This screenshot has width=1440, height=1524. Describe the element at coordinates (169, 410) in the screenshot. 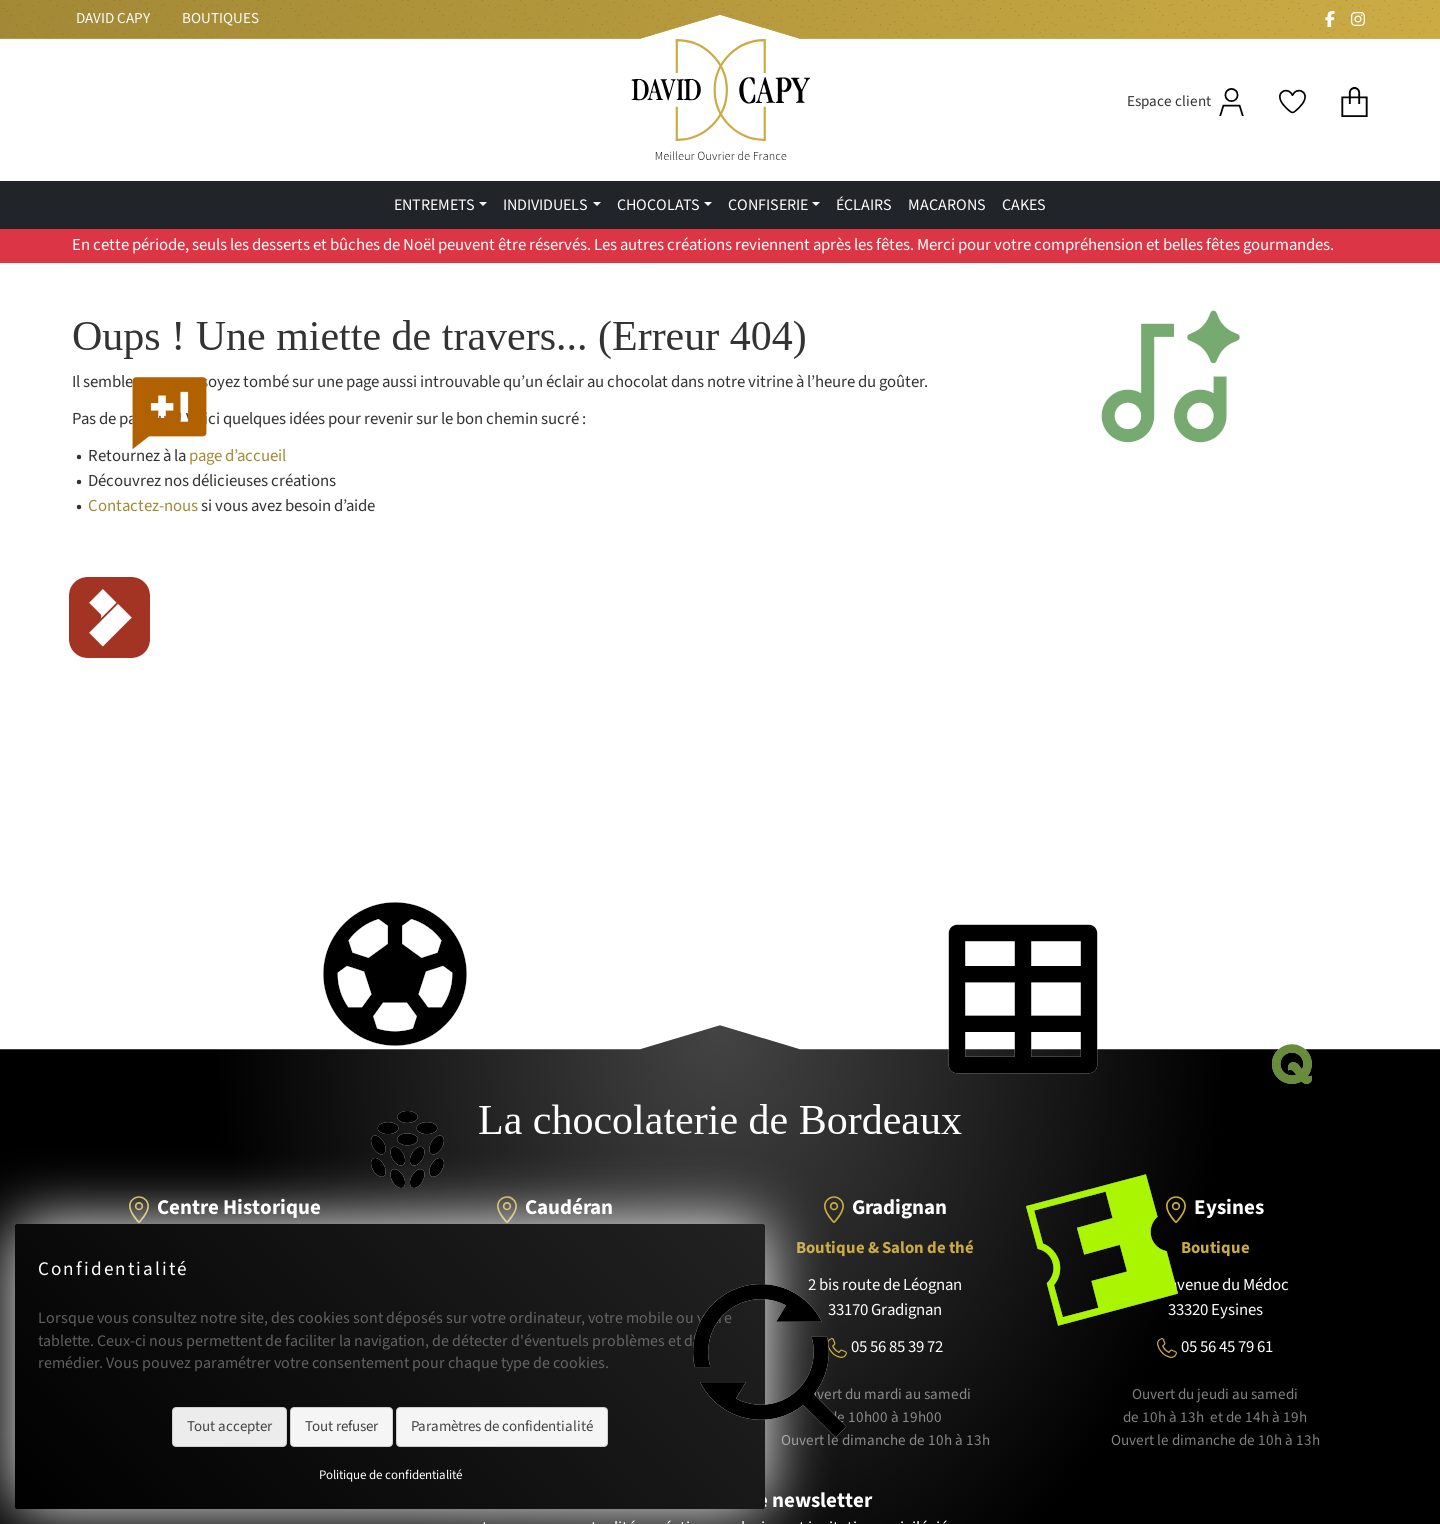

I see `add a follow-up message to a conversation` at that location.